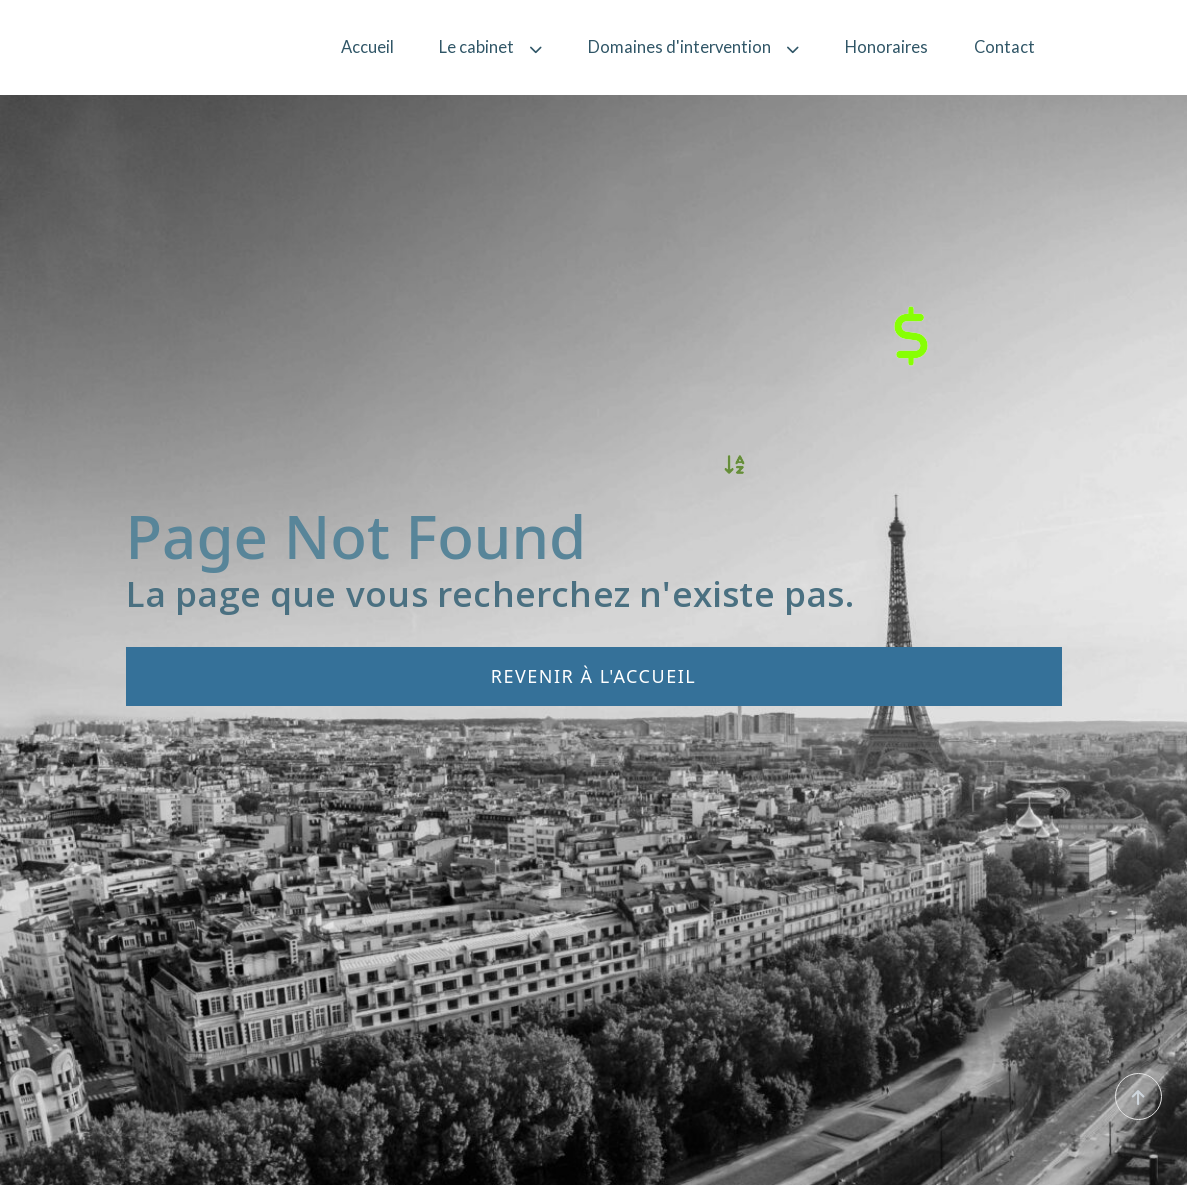 This screenshot has width=1187, height=1185. I want to click on sort items alphabetically from A to Z, so click(734, 464).